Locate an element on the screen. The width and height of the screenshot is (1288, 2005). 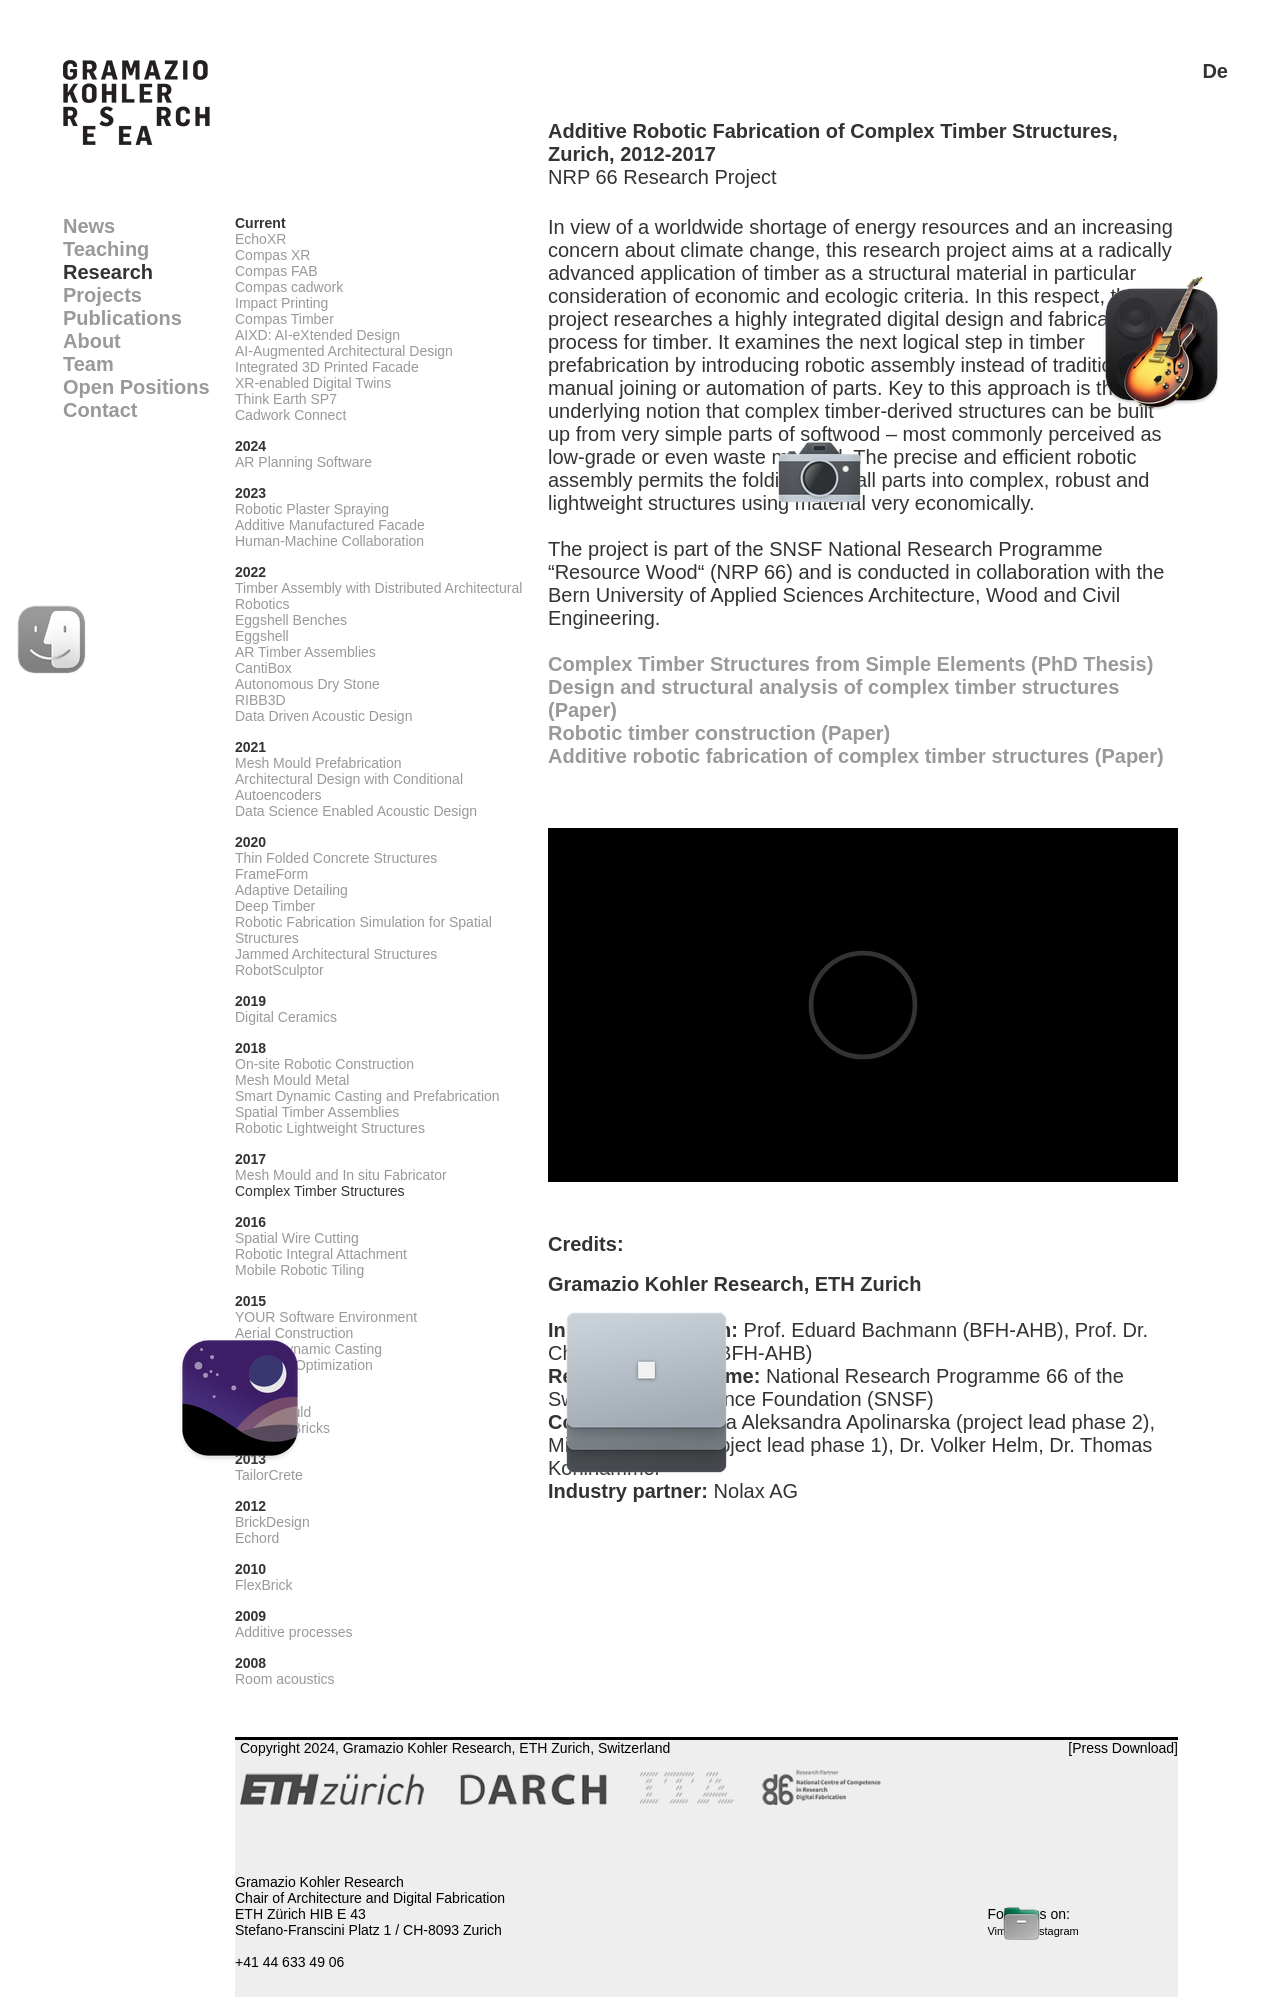
open the Microsoft Surface app is located at coordinates (646, 1392).